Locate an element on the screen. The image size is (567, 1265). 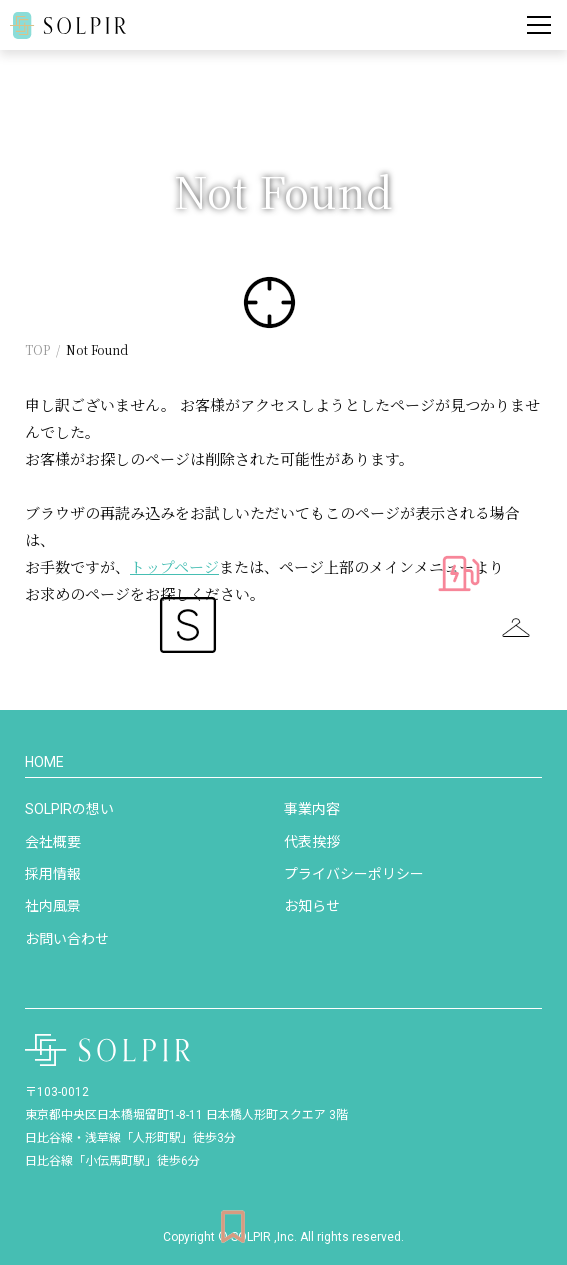
bookmark this item is located at coordinates (233, 1226).